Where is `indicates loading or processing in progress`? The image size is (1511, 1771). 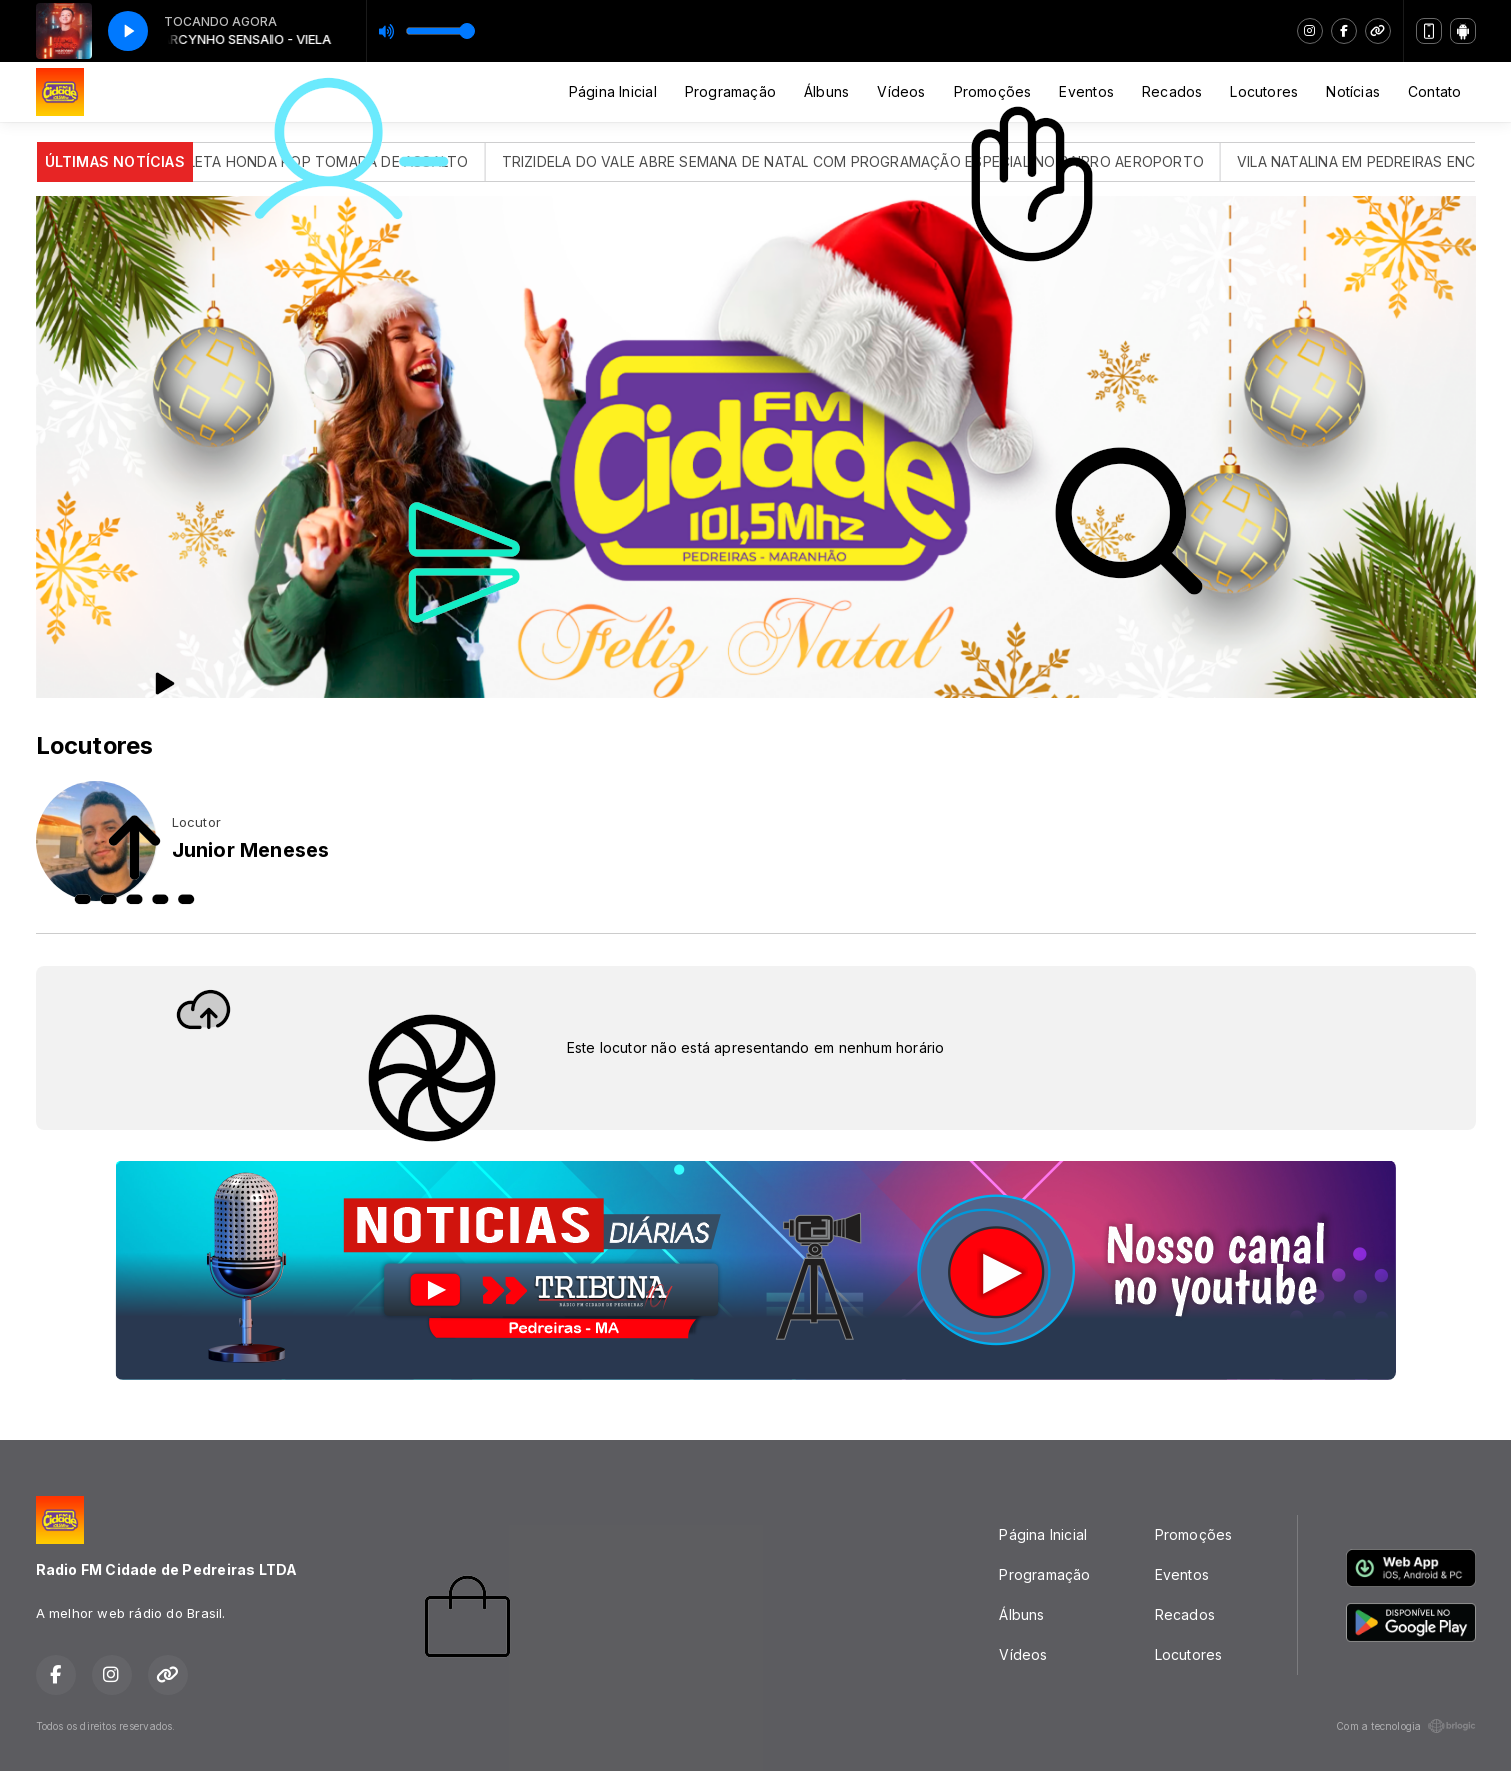 indicates loading or processing in progress is located at coordinates (432, 1078).